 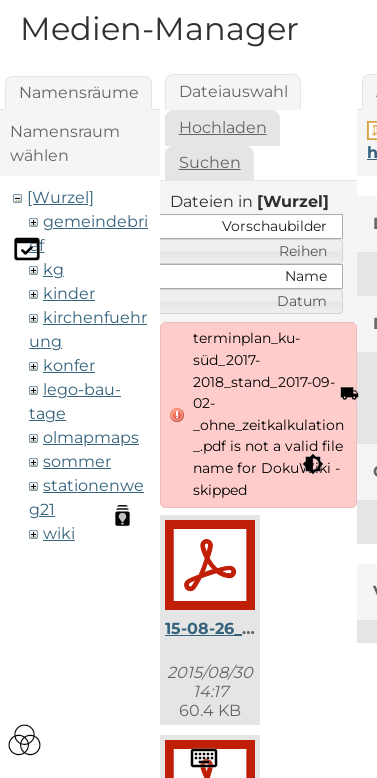 I want to click on run batch predictions or bulk processing, so click(x=122, y=515).